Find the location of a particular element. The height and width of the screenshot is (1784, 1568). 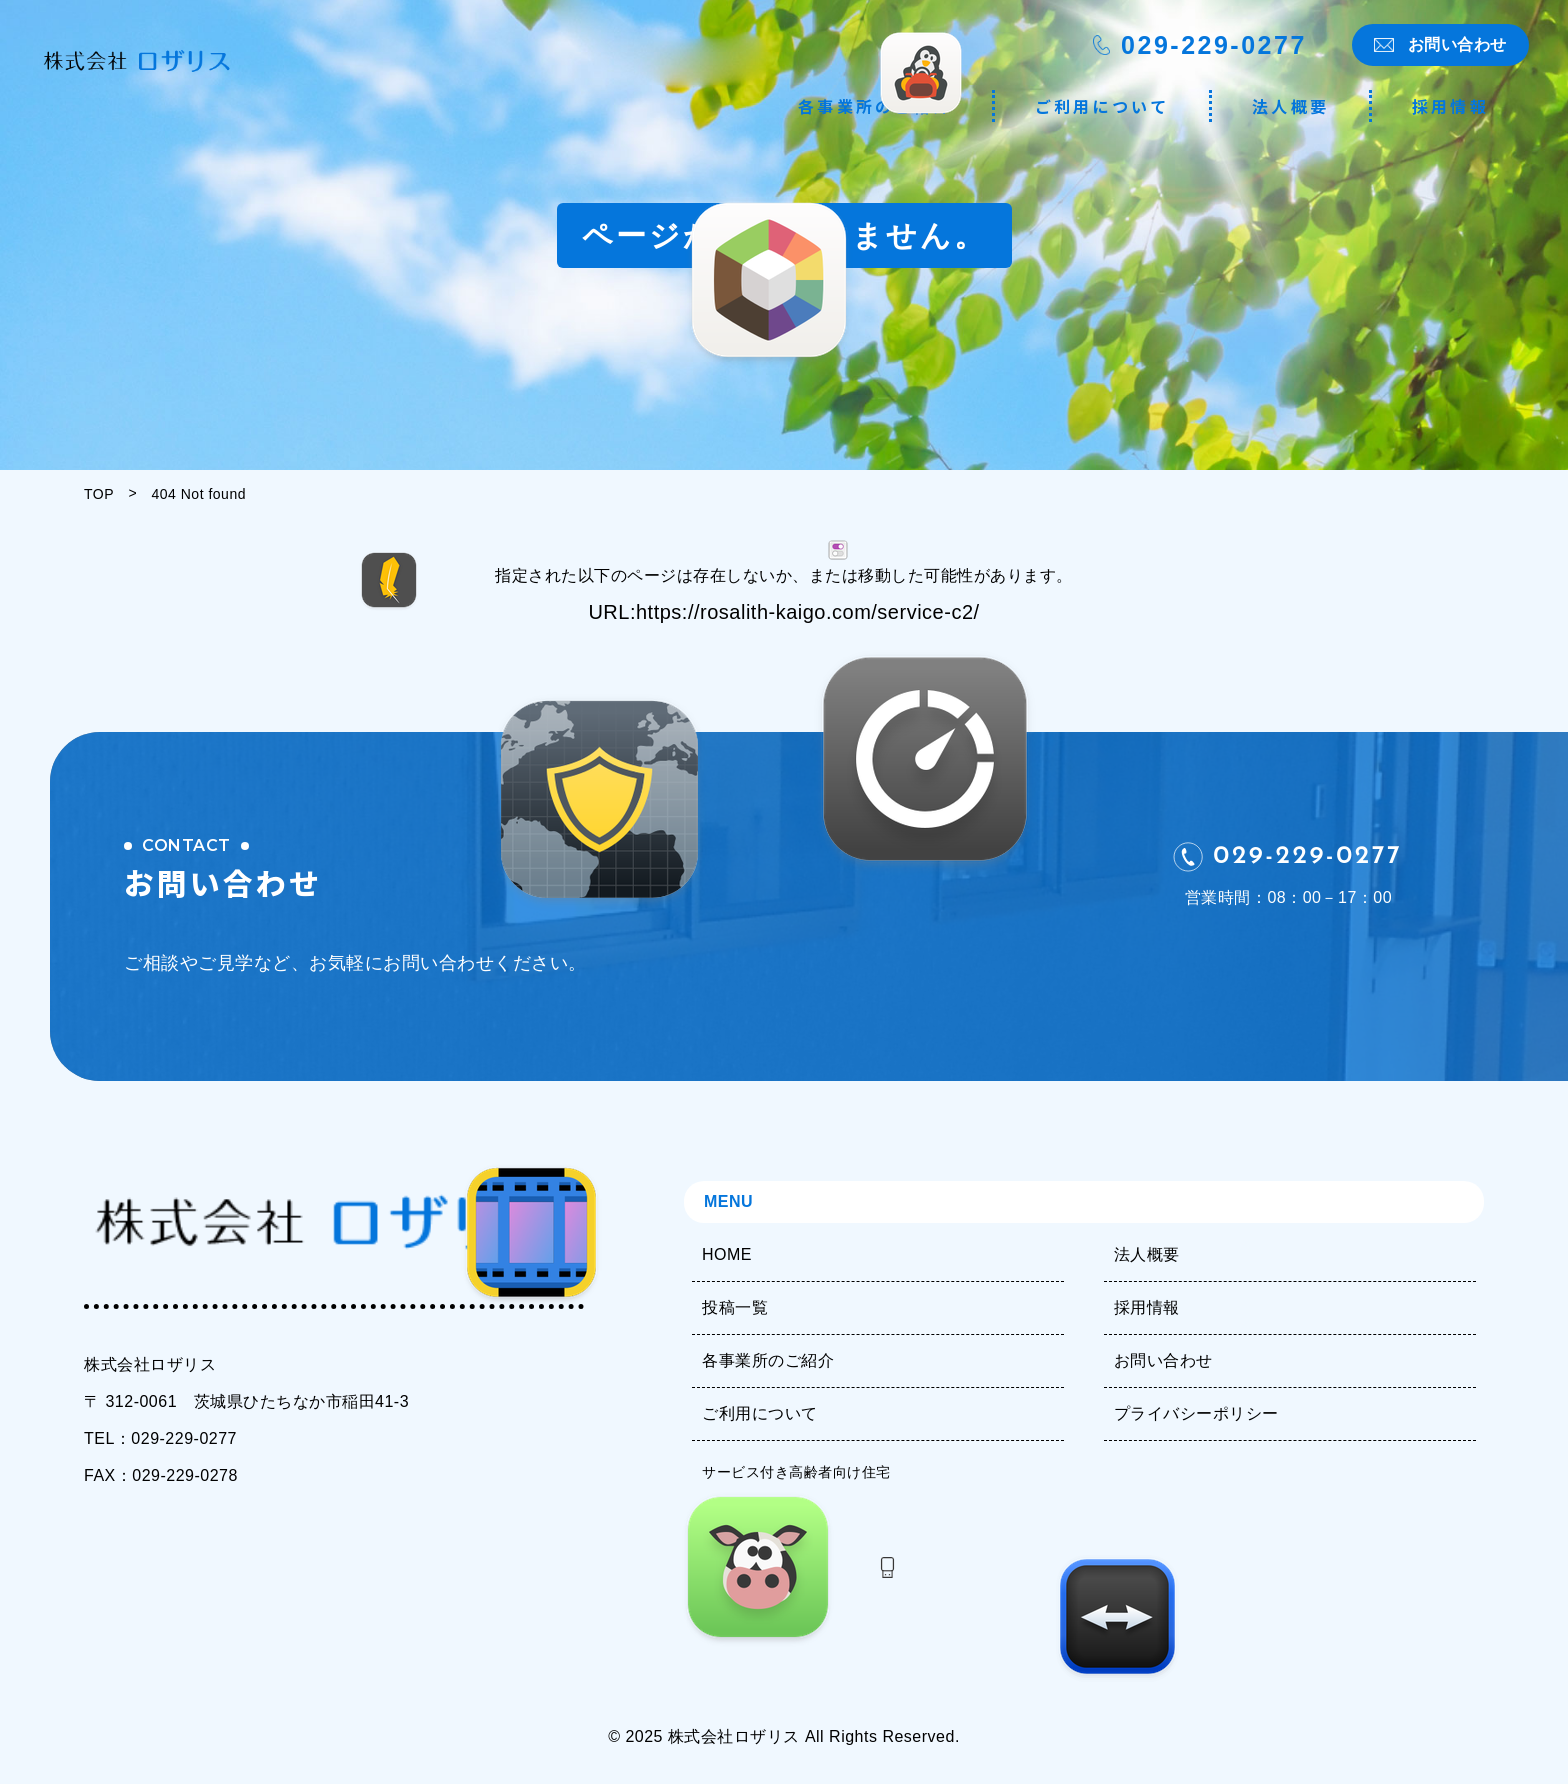

eject or safely remove USB drive is located at coordinates (887, 1567).